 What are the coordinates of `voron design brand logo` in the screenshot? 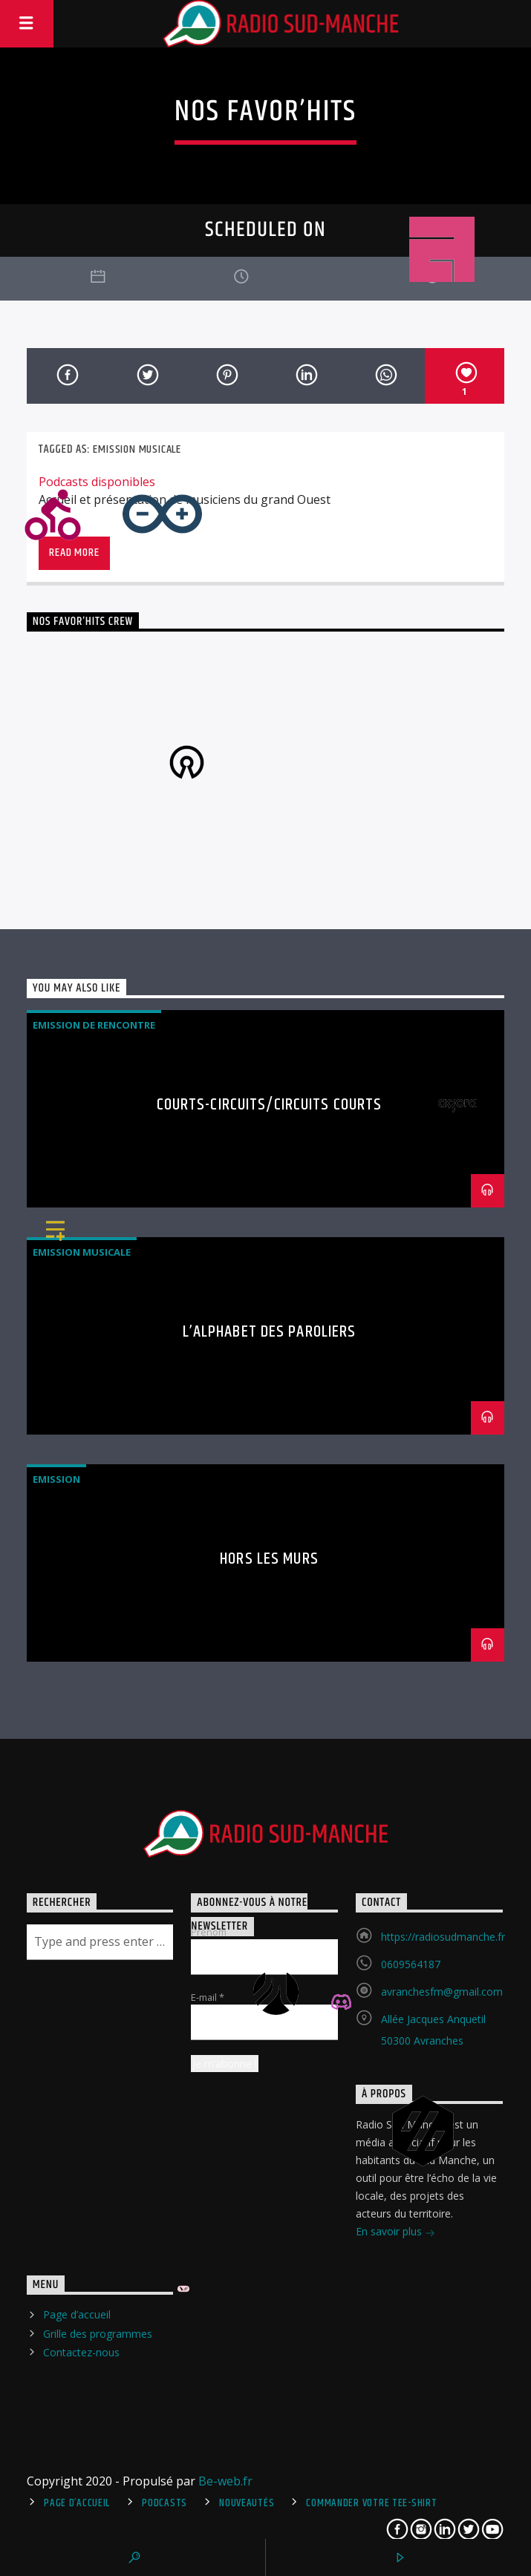 It's located at (423, 2131).